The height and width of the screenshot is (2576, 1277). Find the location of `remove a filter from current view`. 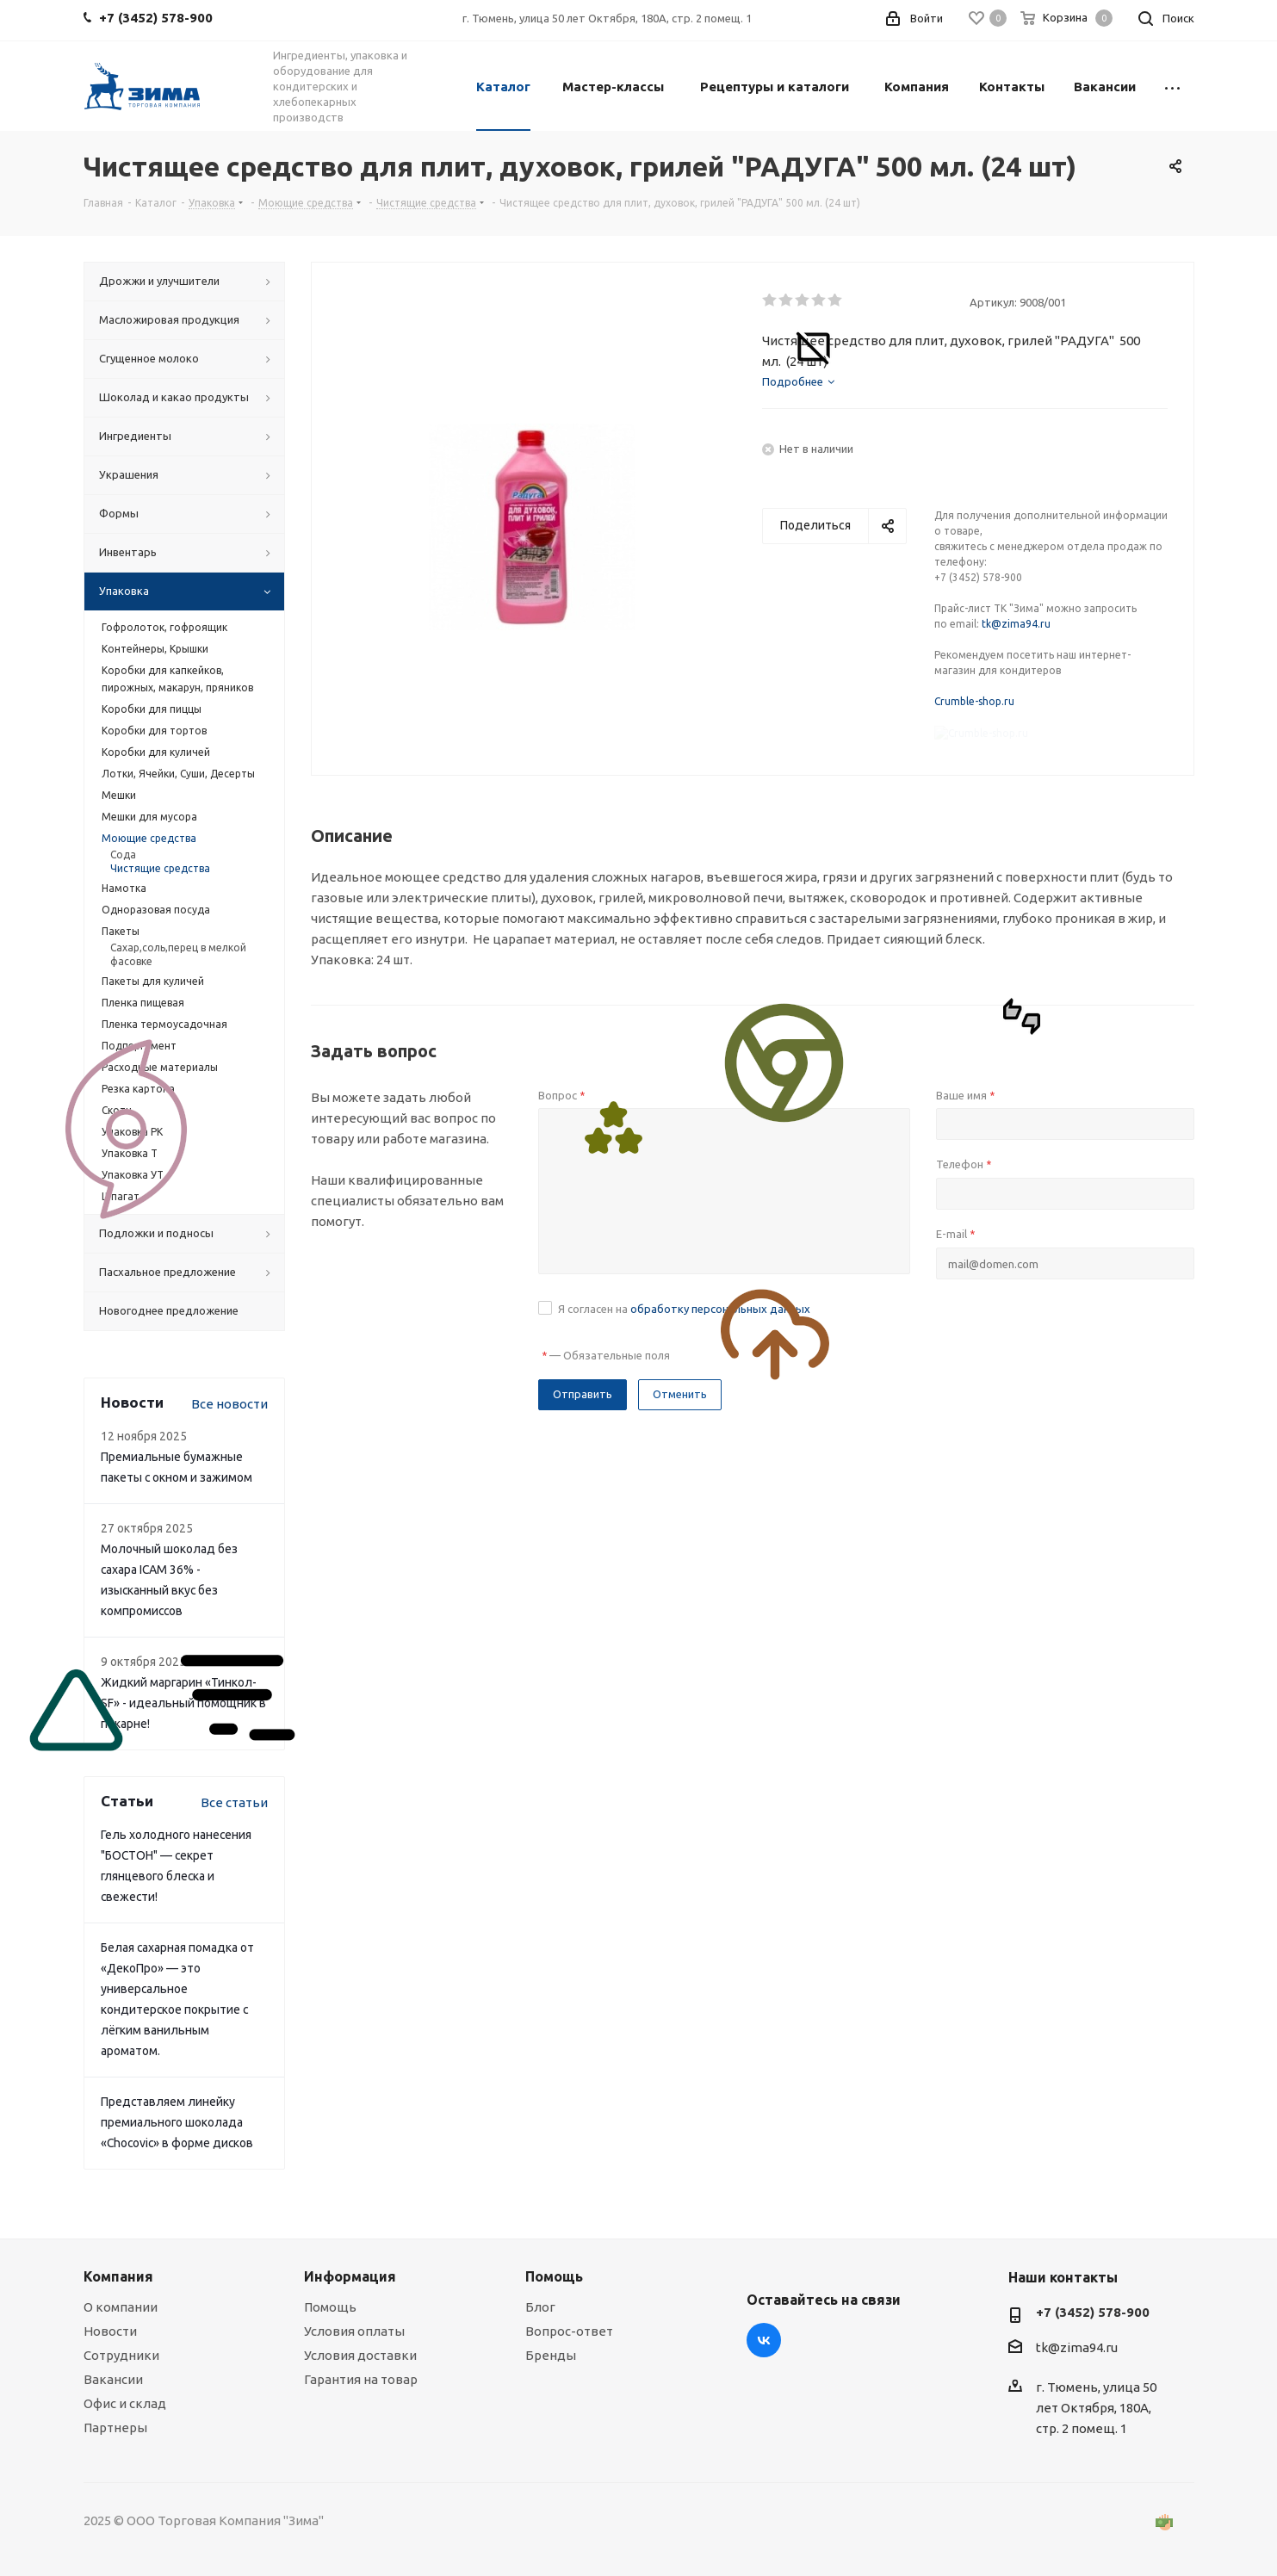

remove a filter from current view is located at coordinates (232, 1694).